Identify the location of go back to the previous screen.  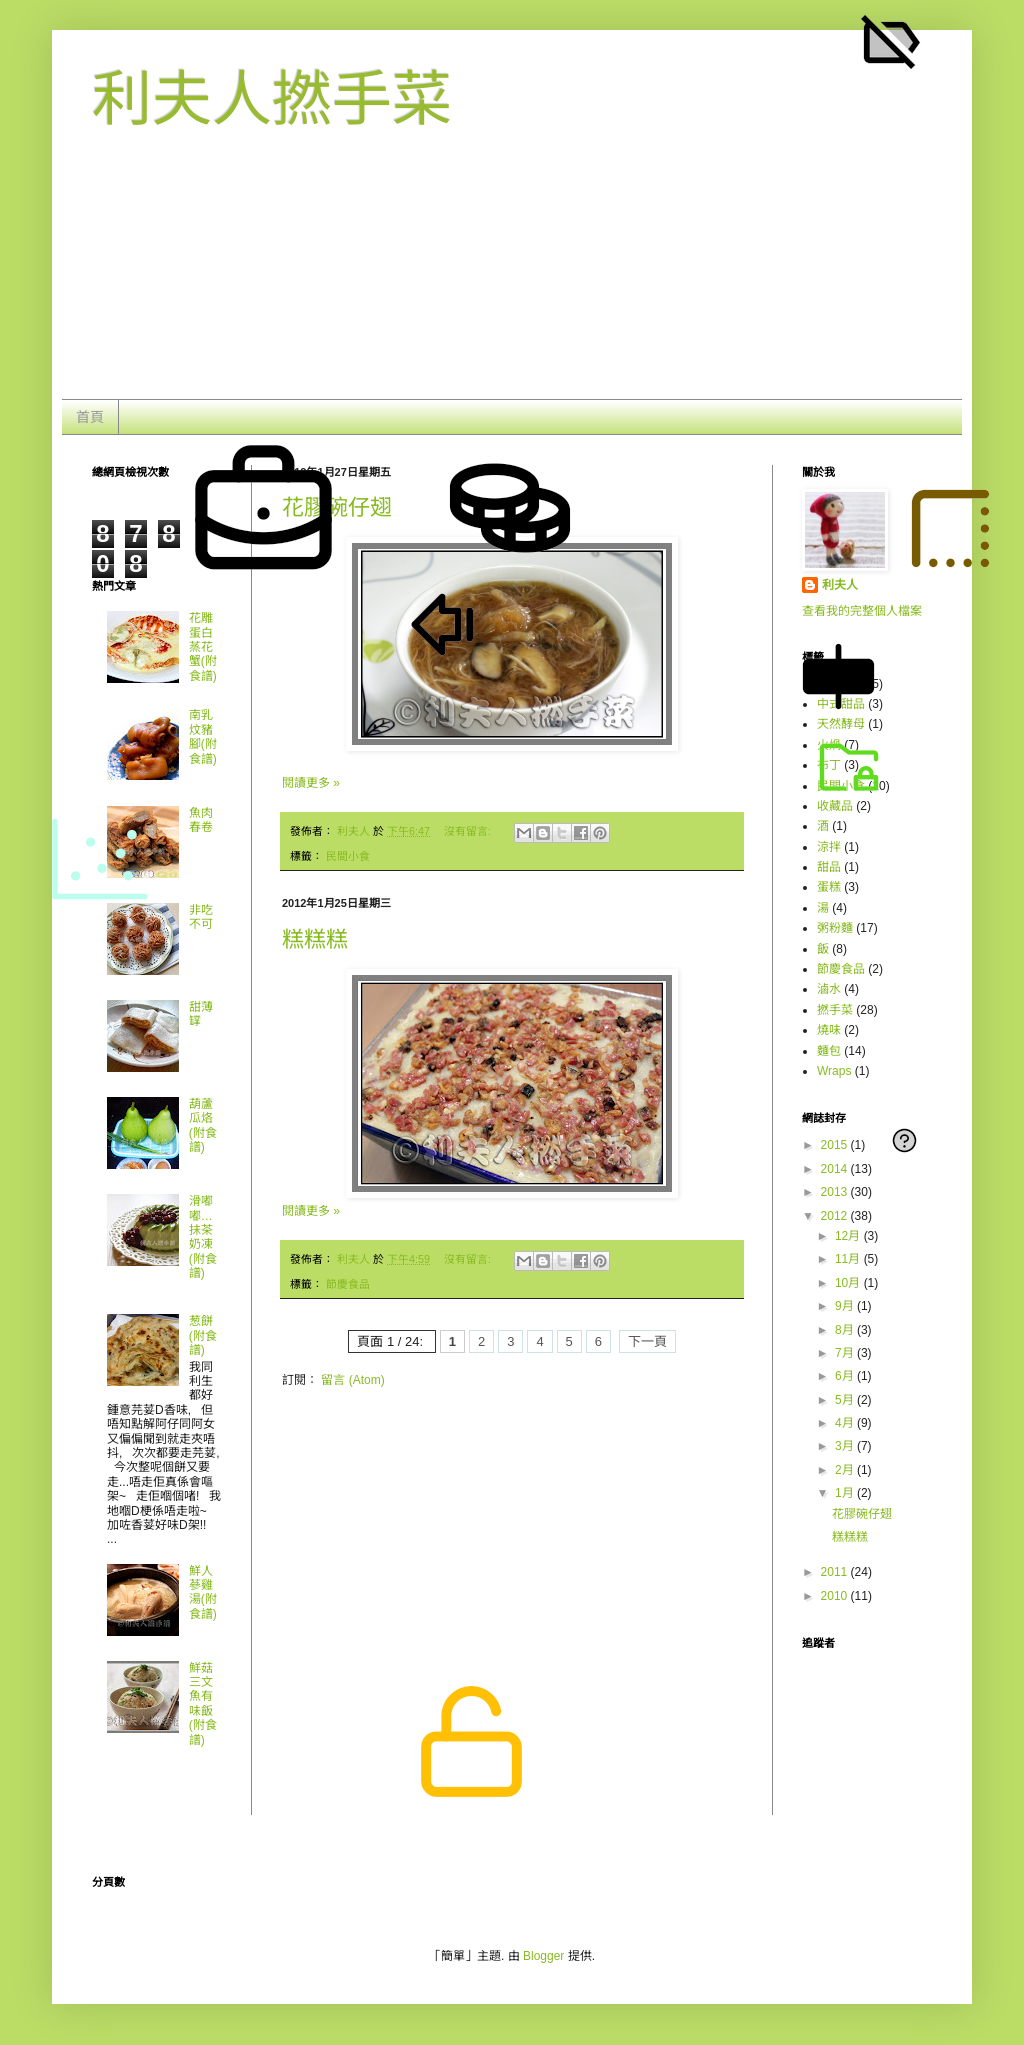
(444, 624).